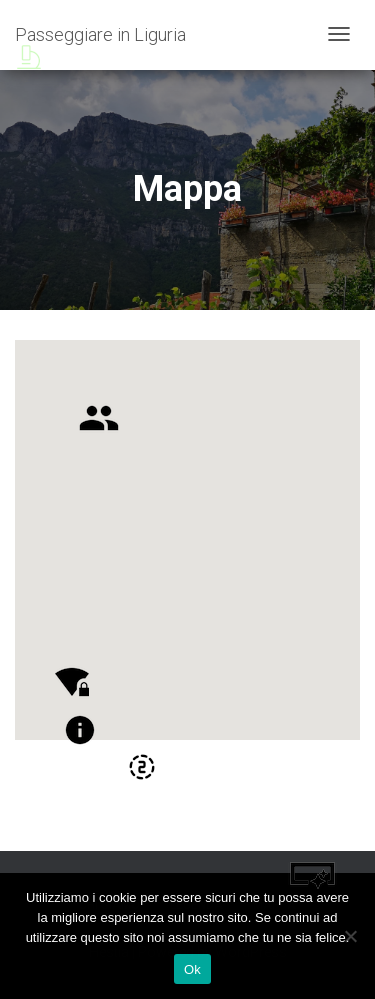 This screenshot has height=999, width=375. I want to click on add a smart action or AI-powered button, so click(312, 873).